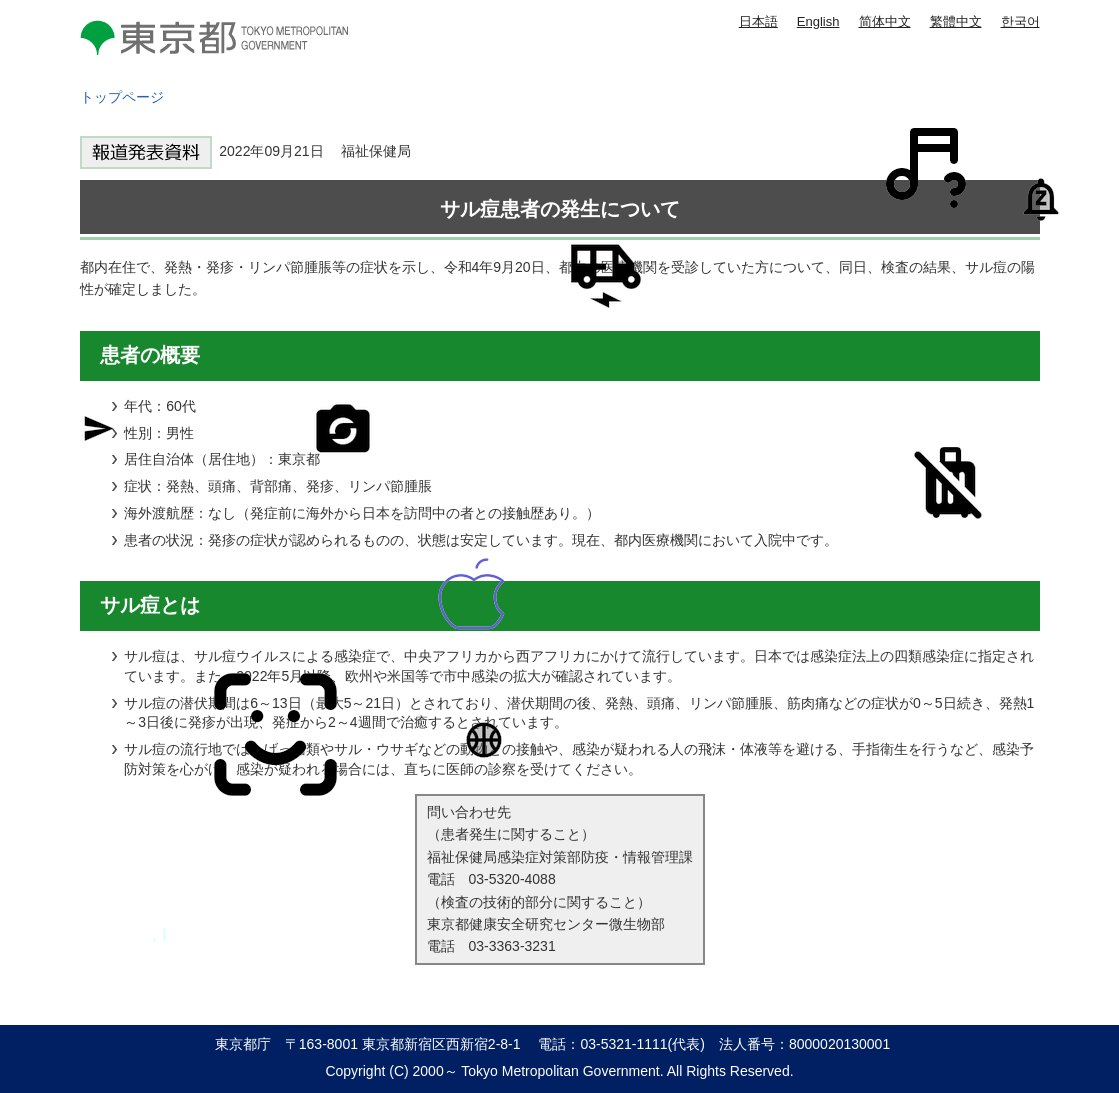 The height and width of the screenshot is (1093, 1119). I want to click on no luggage allowed, so click(950, 482).